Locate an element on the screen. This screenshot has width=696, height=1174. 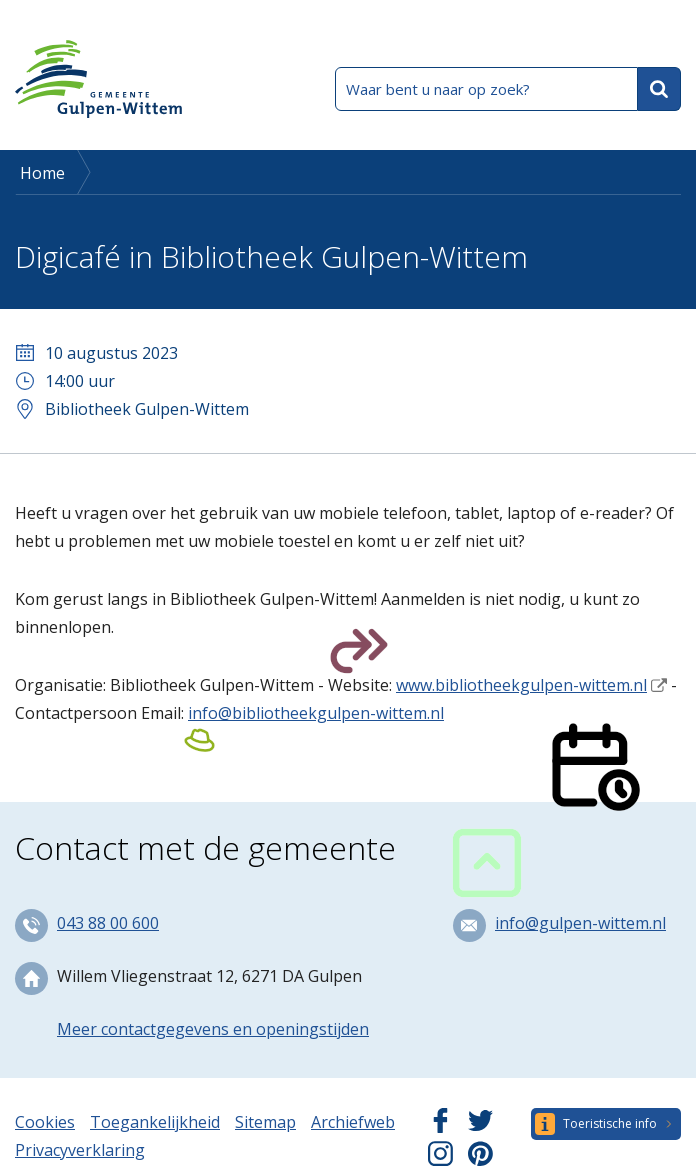
collapse or minimize a section is located at coordinates (487, 863).